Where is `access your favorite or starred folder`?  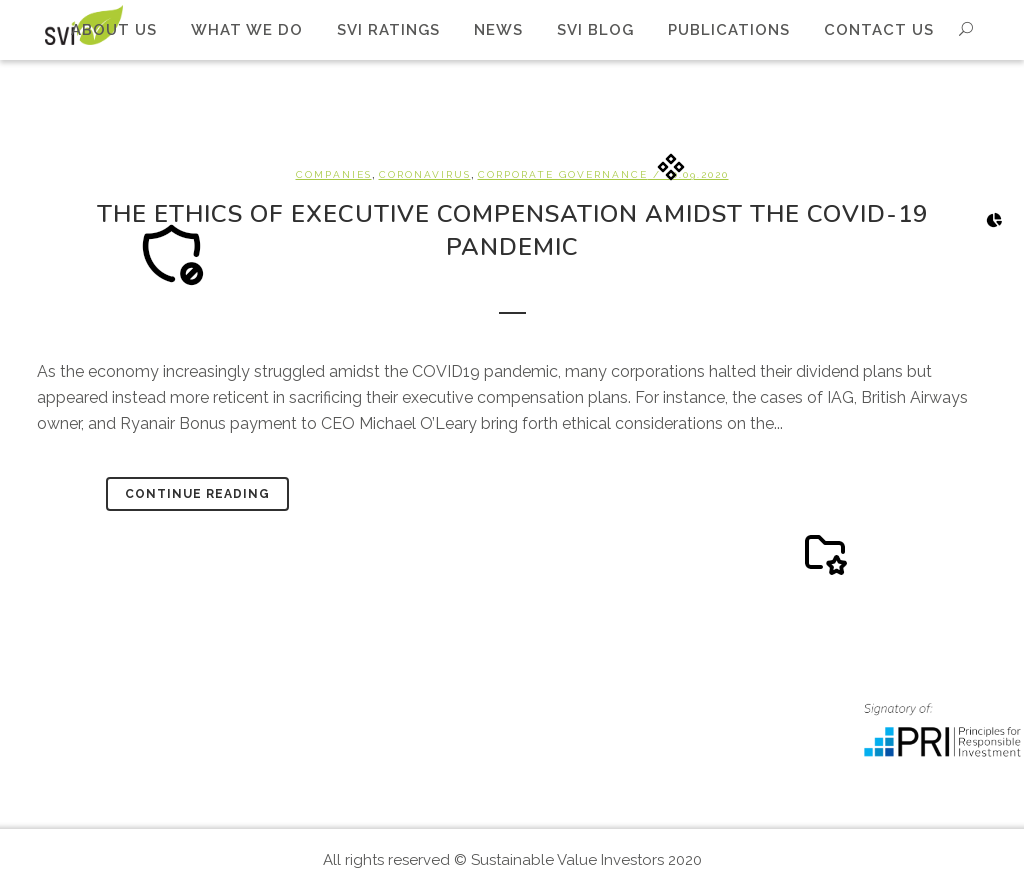 access your favorite or starred folder is located at coordinates (825, 553).